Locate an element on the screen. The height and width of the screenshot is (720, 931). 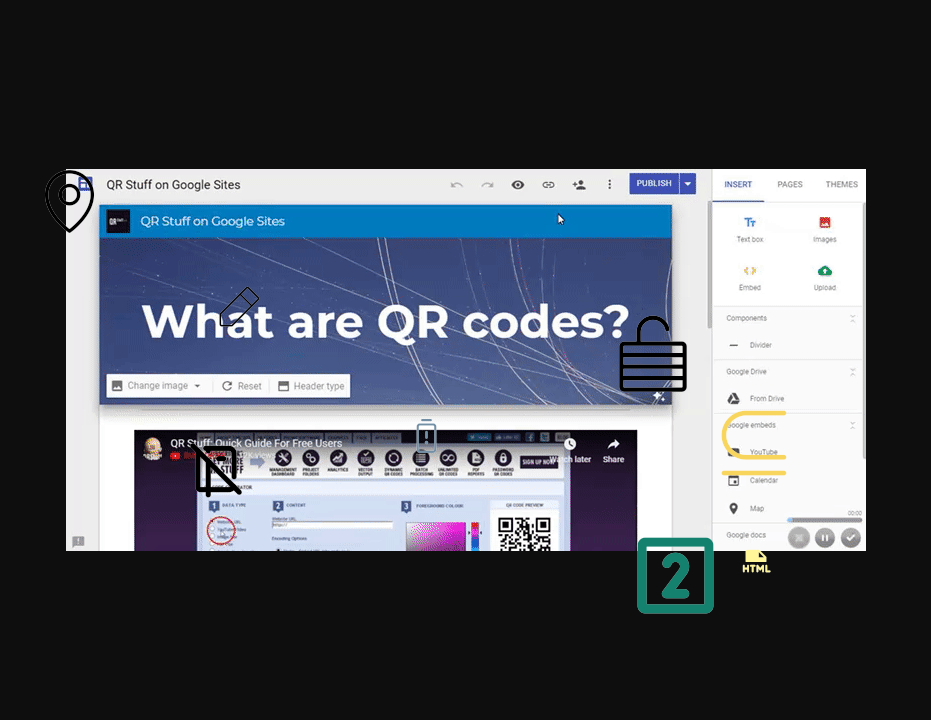
view location on map is located at coordinates (69, 201).